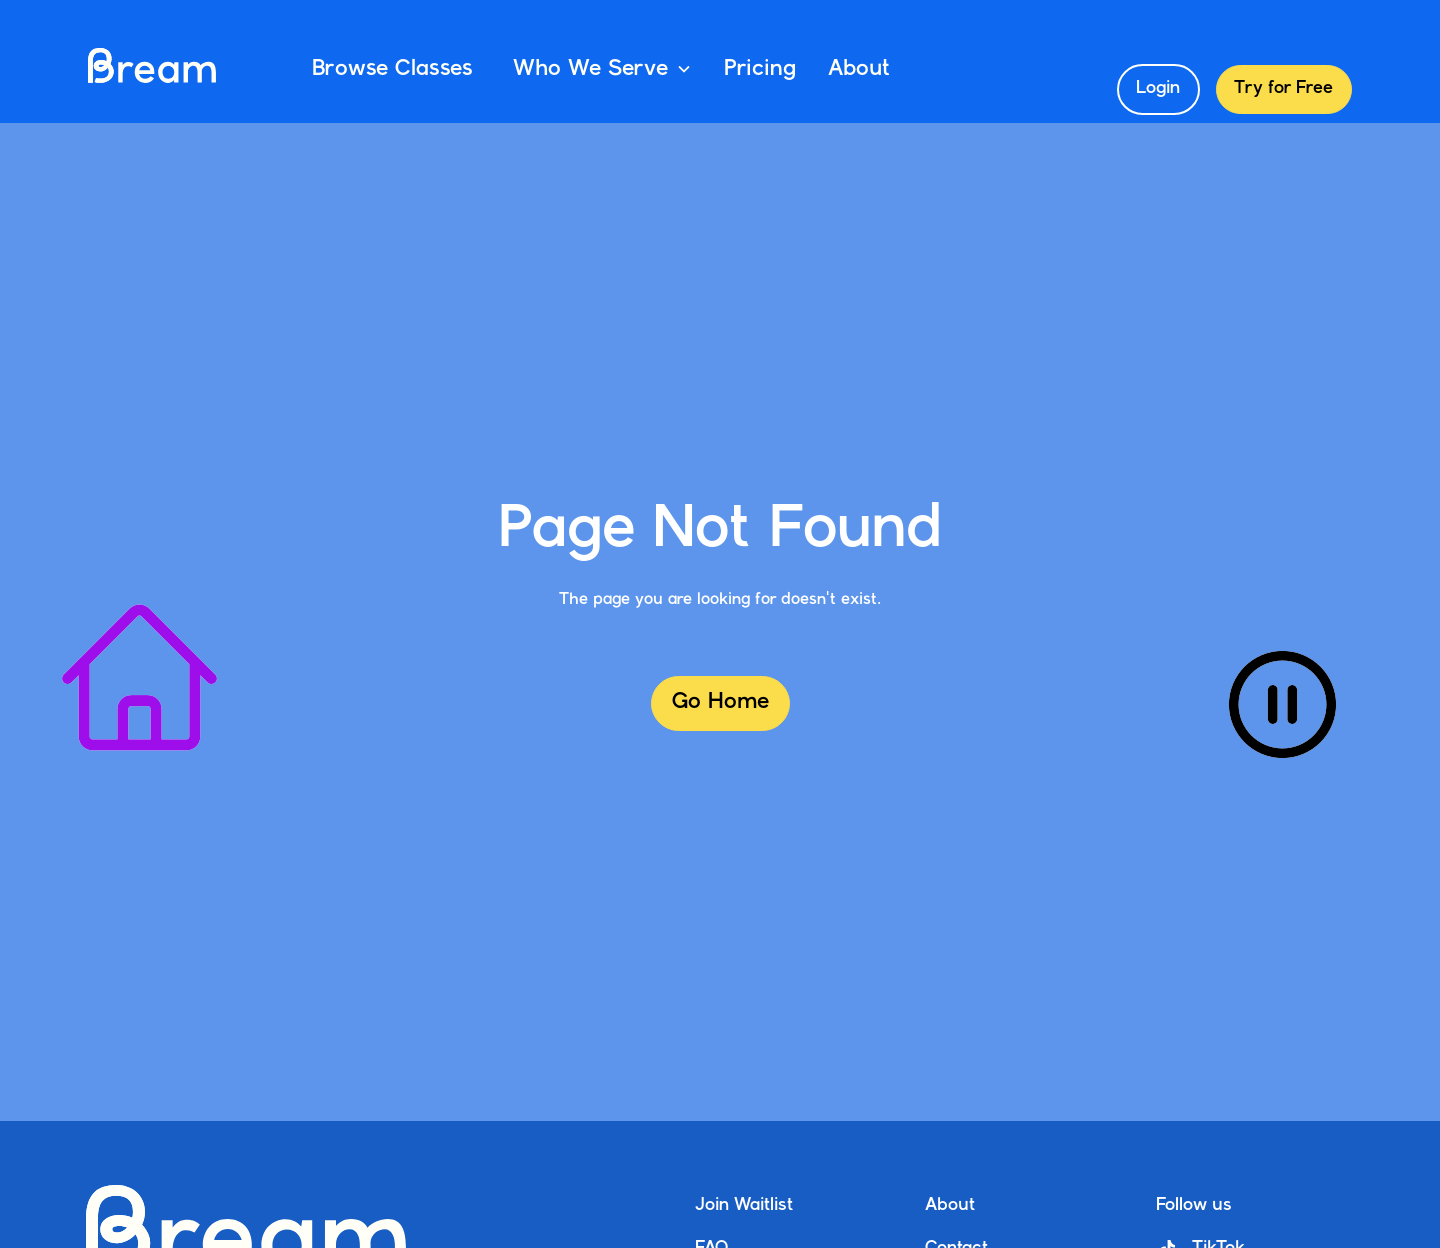 The image size is (1440, 1248). Describe the element at coordinates (139, 678) in the screenshot. I see `navigate to home screen` at that location.